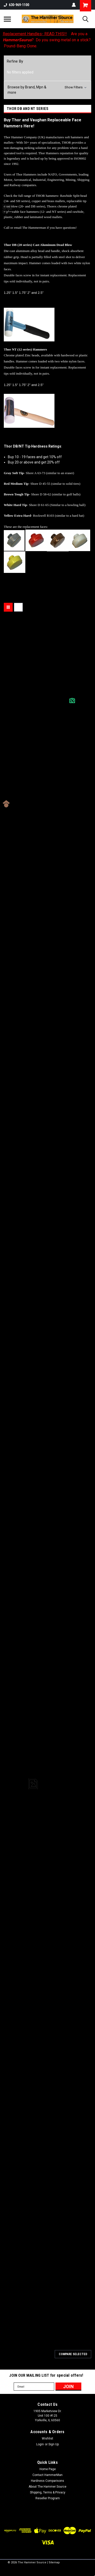 The height and width of the screenshot is (2576, 95). Describe the element at coordinates (33, 1784) in the screenshot. I see `view image file` at that location.